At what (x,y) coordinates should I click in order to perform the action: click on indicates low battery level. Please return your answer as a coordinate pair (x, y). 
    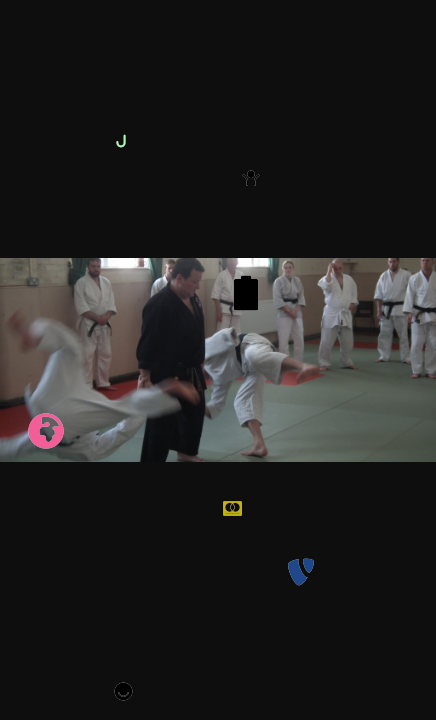
    Looking at the image, I should click on (246, 293).